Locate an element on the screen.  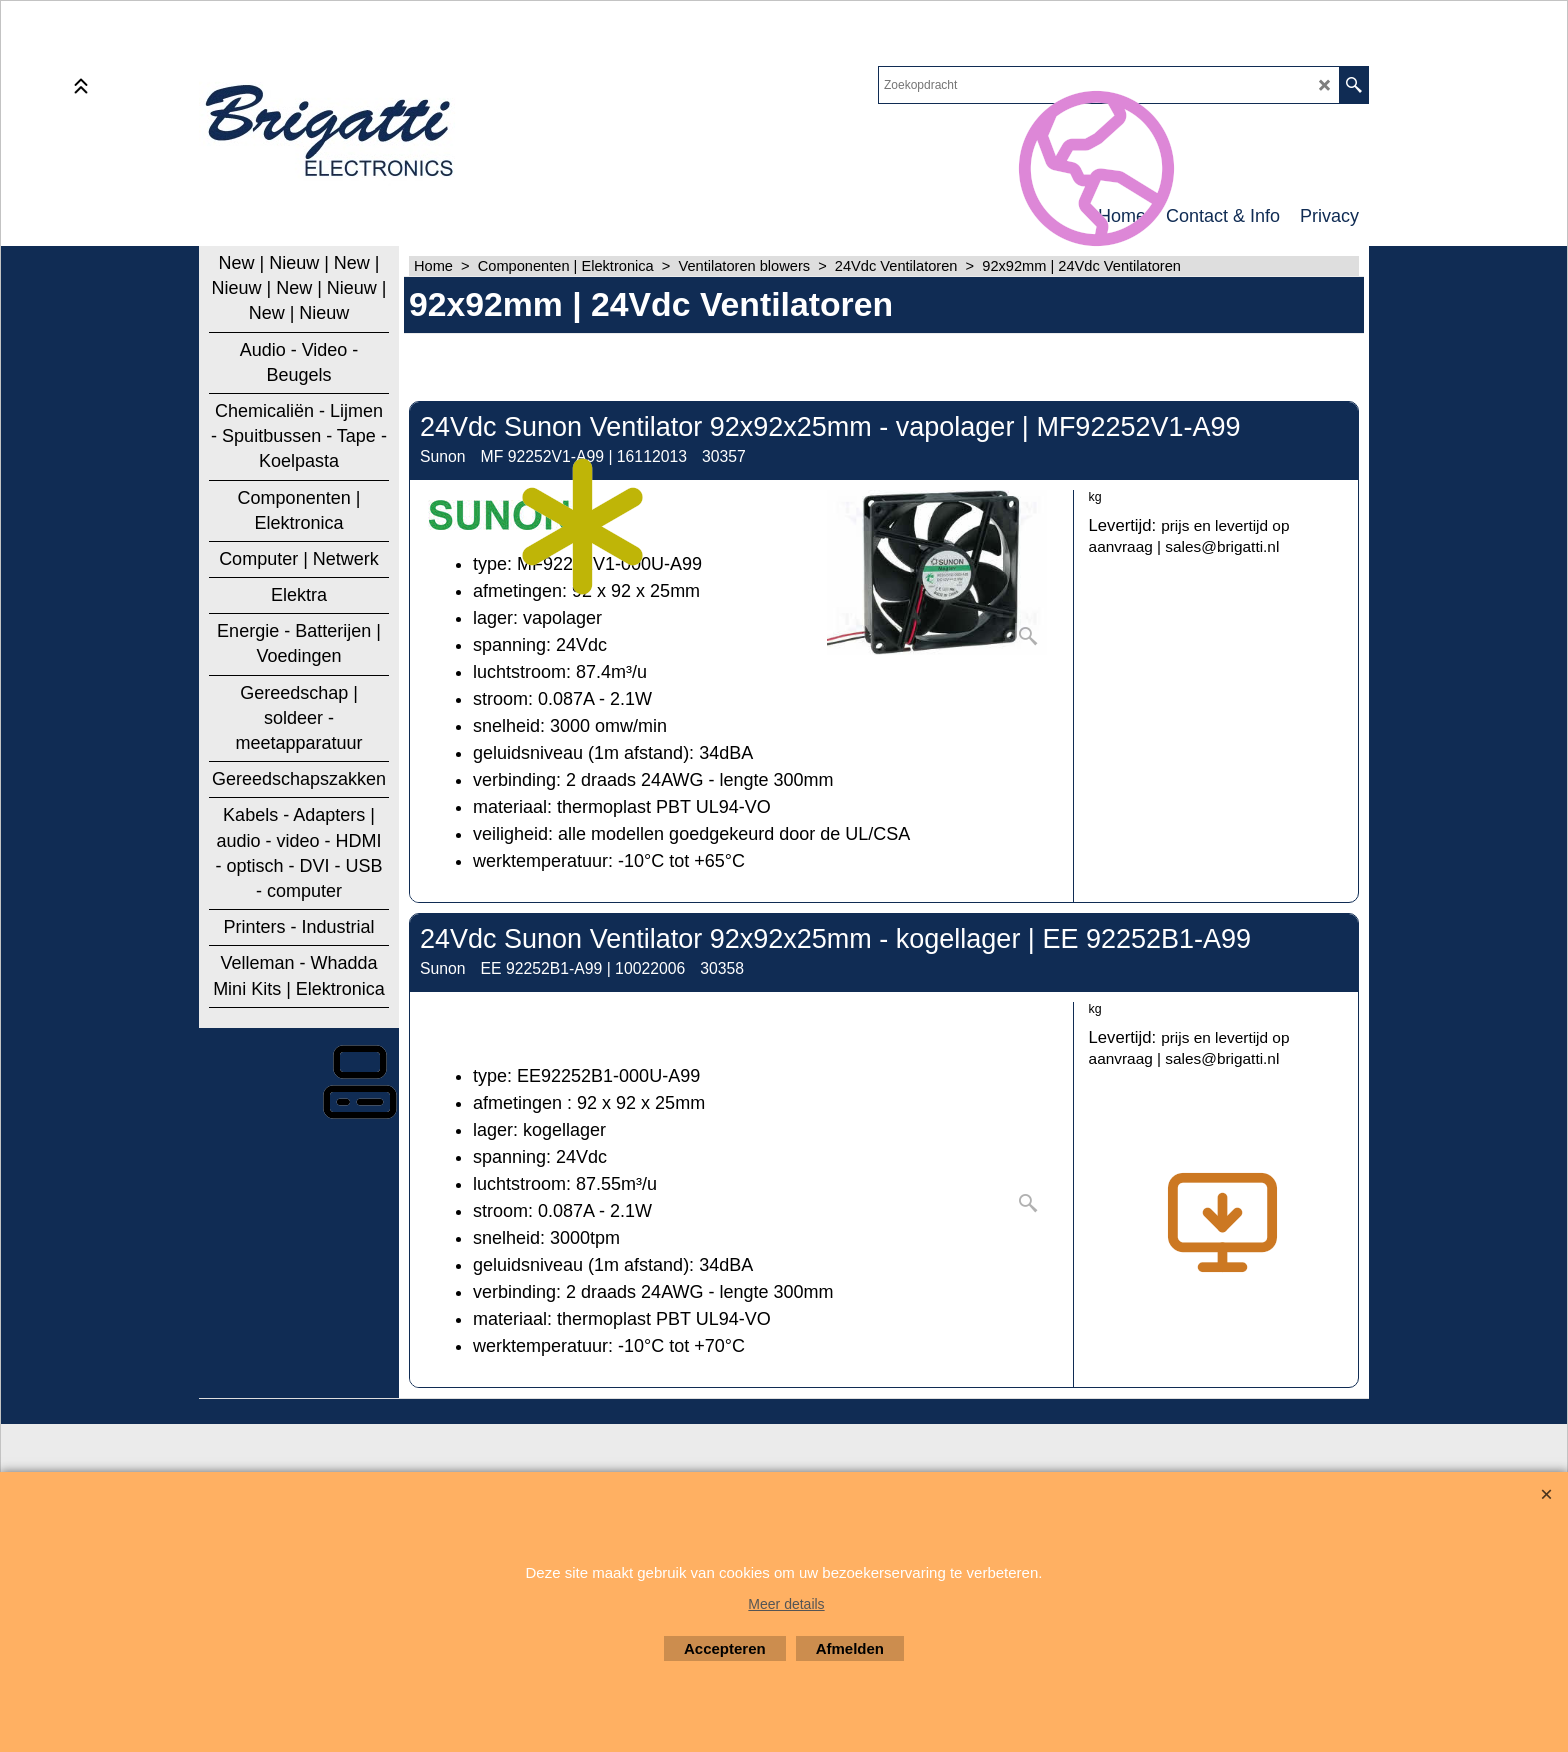
scroll to top of page is located at coordinates (81, 86).